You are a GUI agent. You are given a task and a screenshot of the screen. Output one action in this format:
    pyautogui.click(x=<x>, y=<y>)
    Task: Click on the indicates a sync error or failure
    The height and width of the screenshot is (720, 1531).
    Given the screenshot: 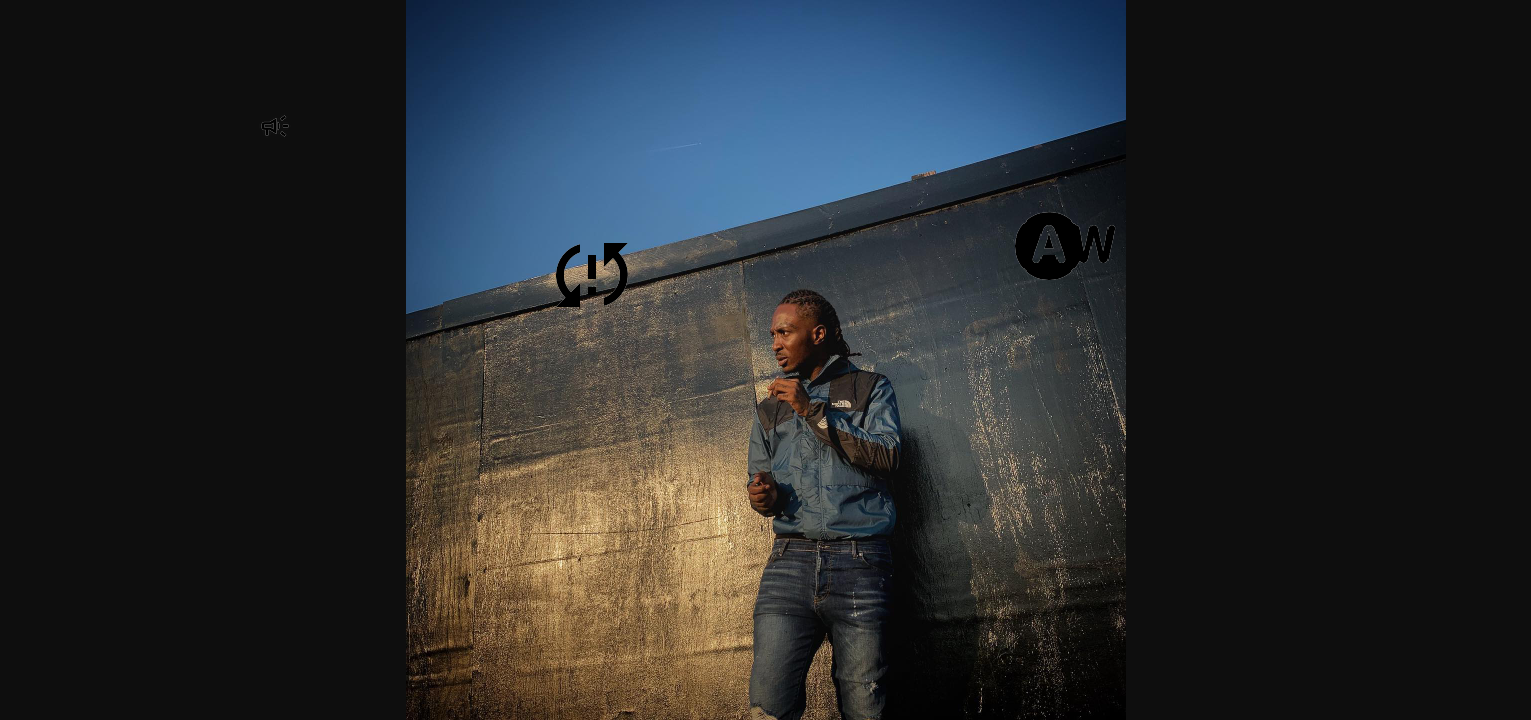 What is the action you would take?
    pyautogui.click(x=592, y=275)
    